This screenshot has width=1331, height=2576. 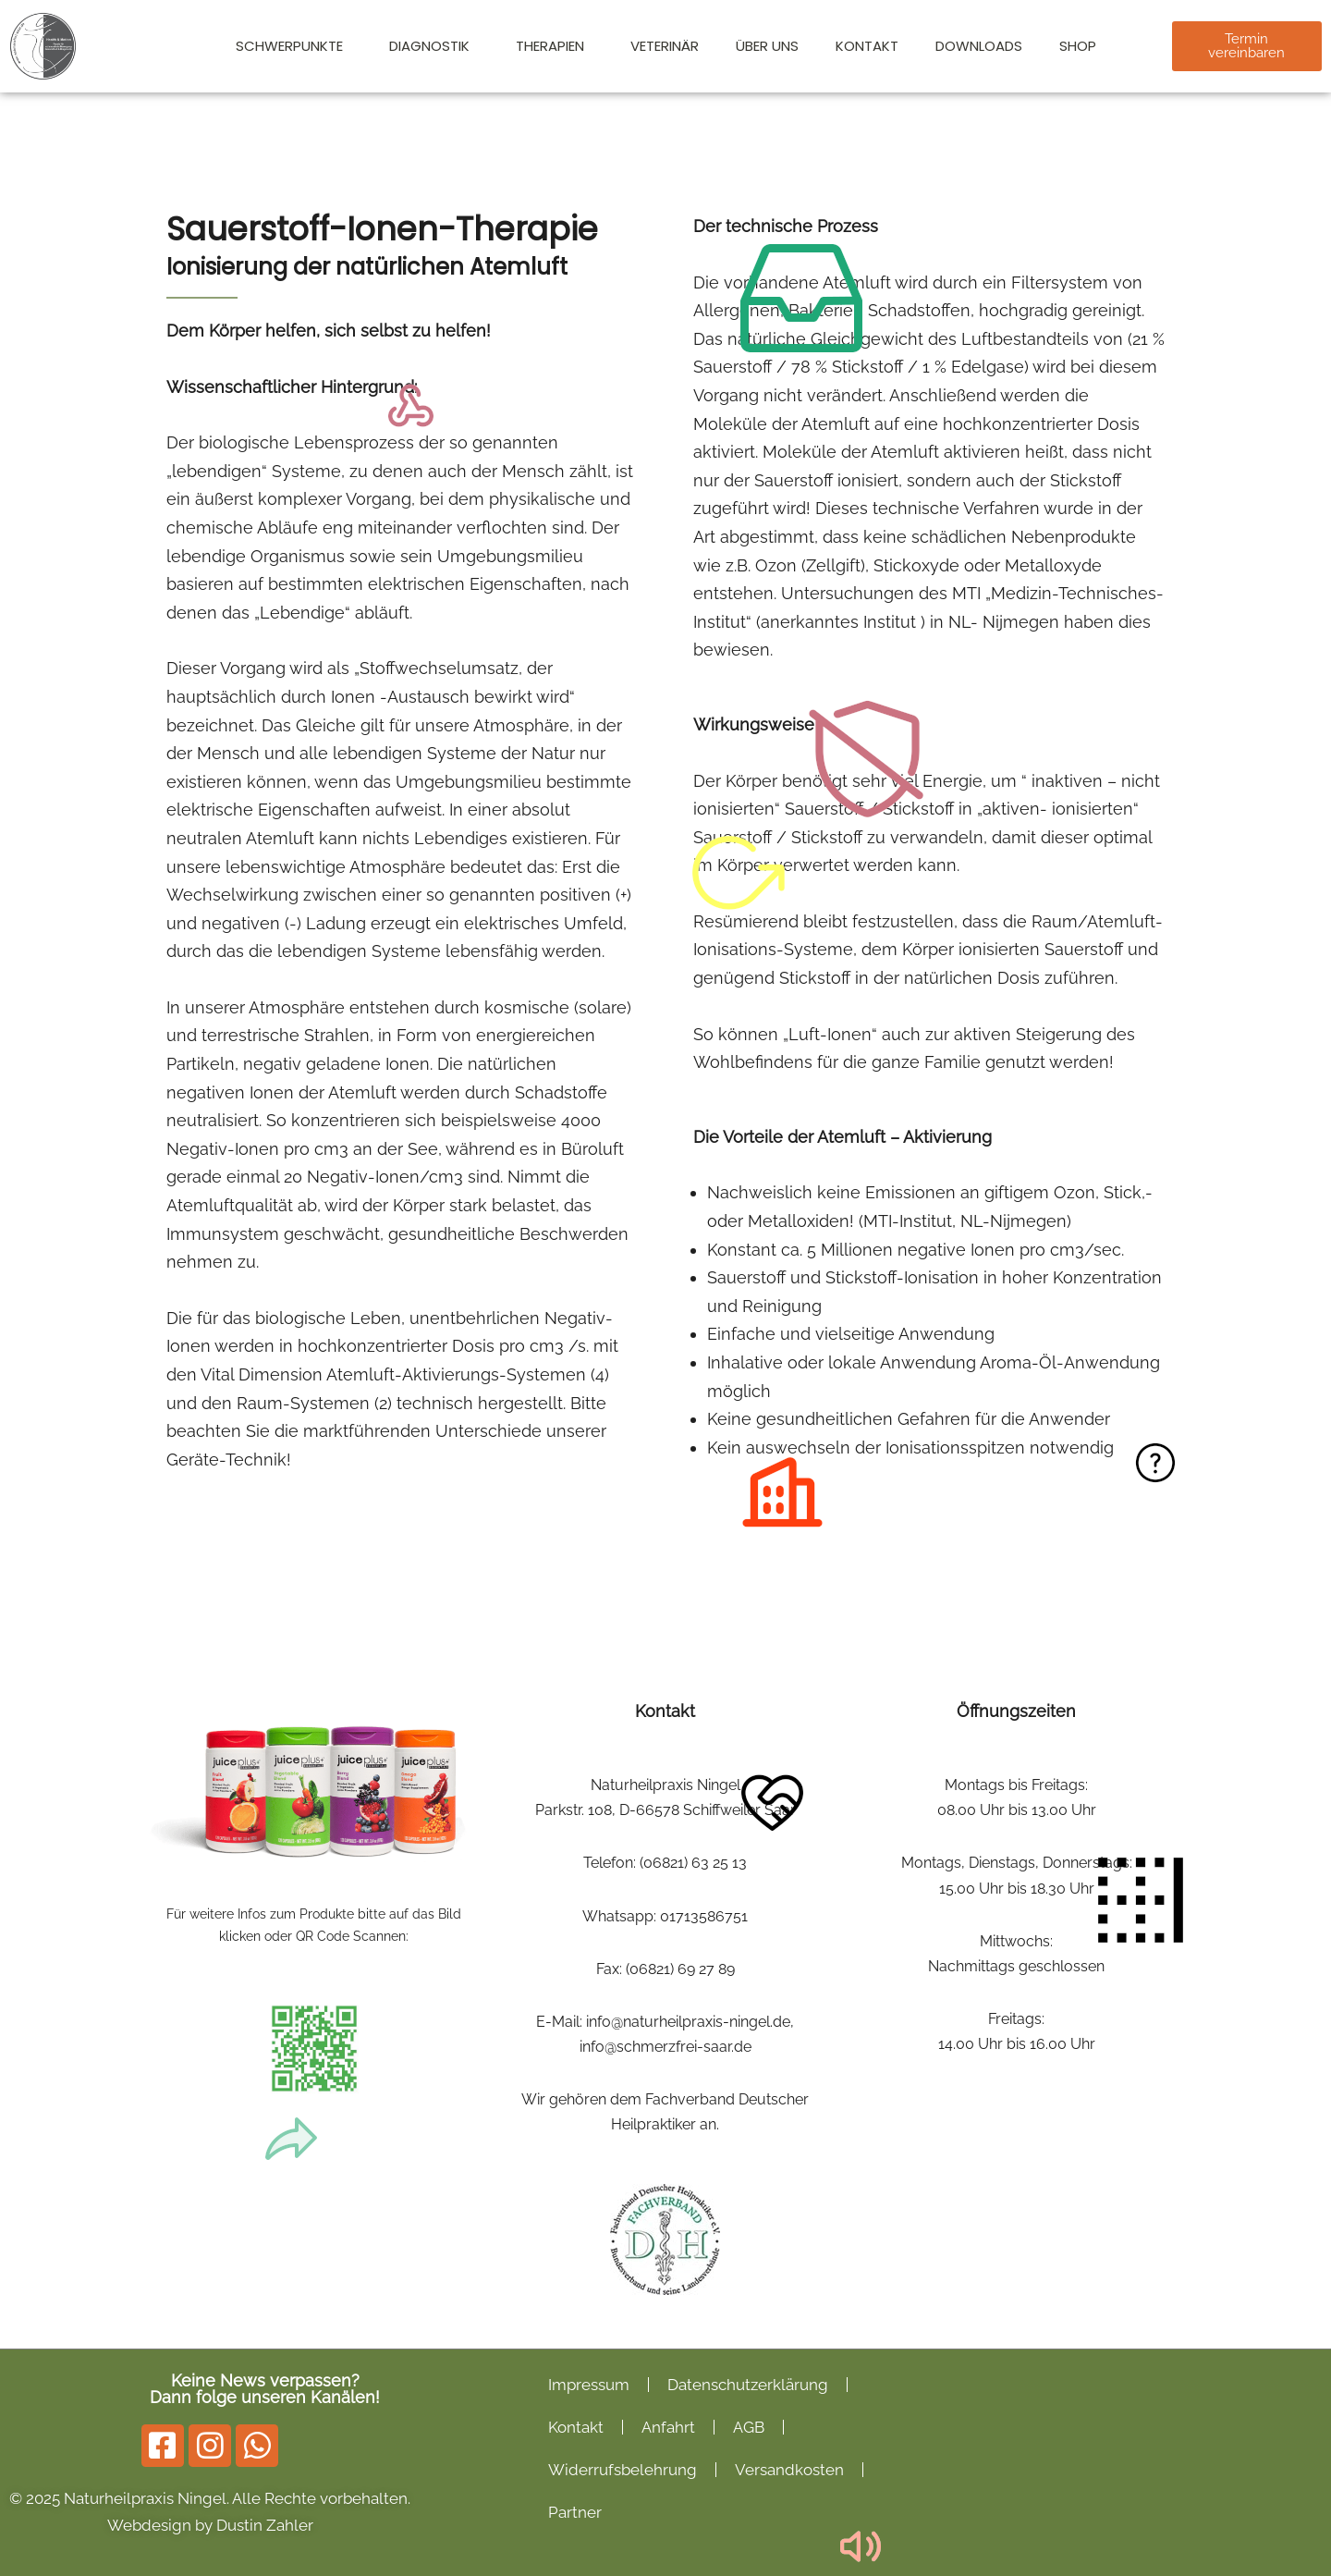 I want to click on refresh or reload content, so click(x=739, y=873).